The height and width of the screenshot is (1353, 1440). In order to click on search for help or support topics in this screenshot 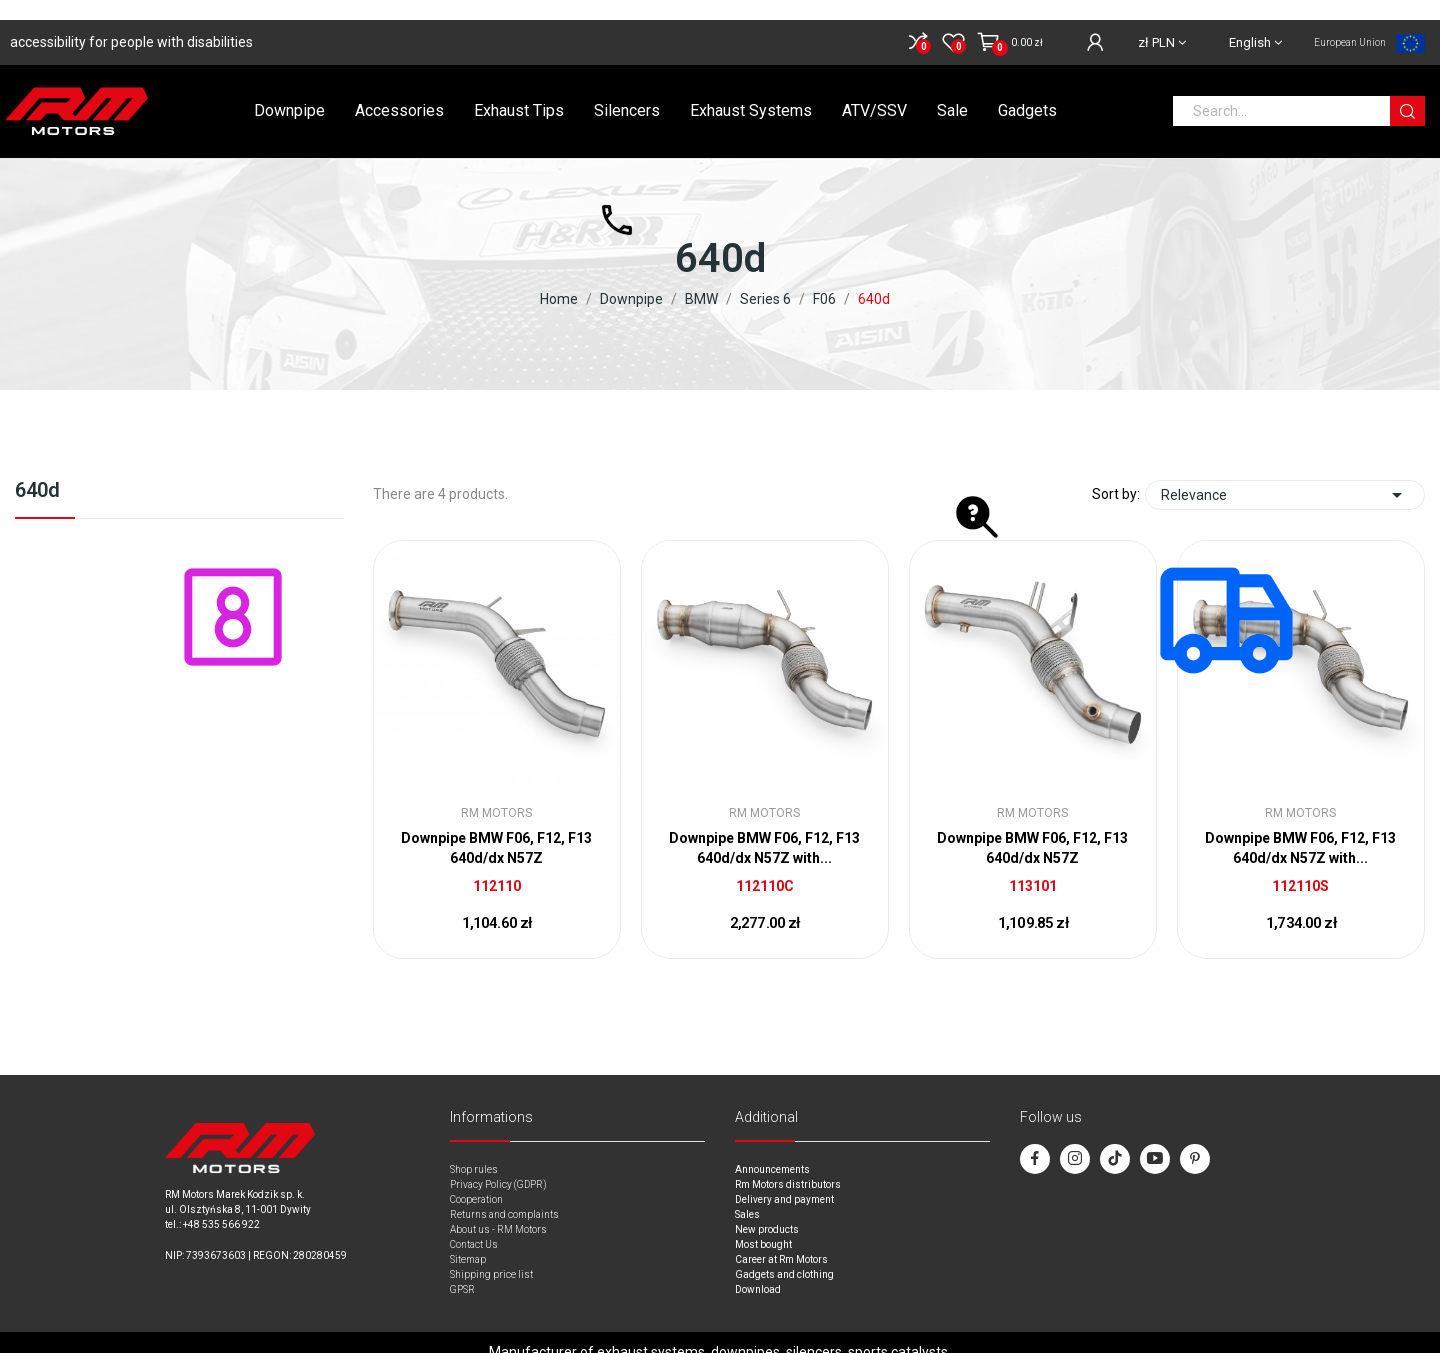, I will do `click(977, 517)`.